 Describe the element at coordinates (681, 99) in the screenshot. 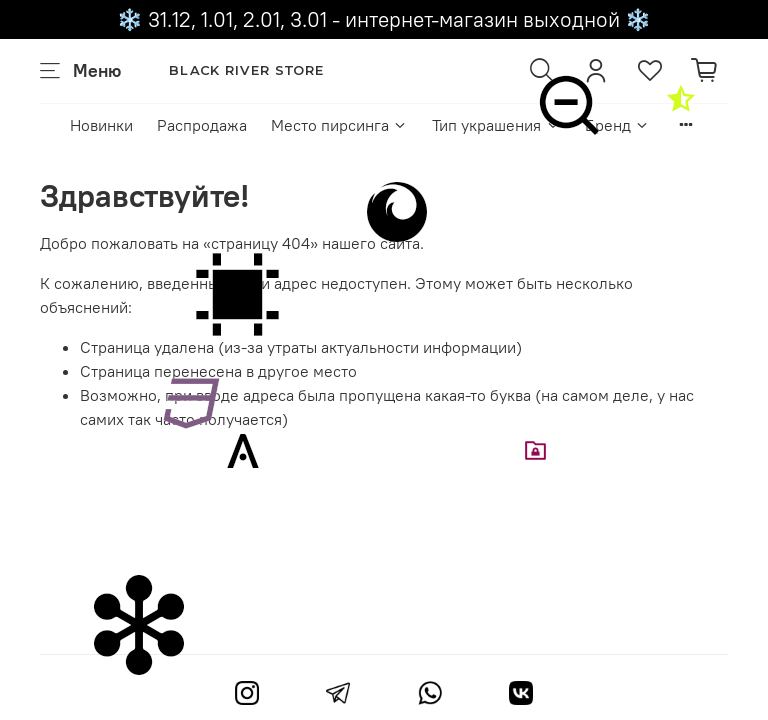

I see `indicates a partial or half rating` at that location.